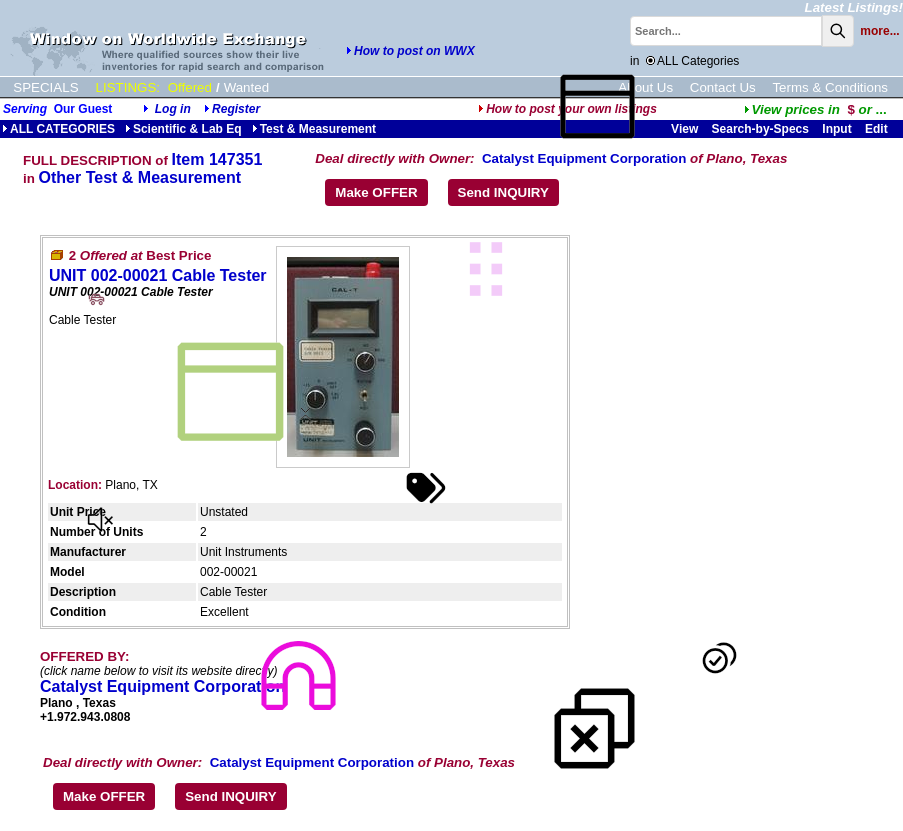 This screenshot has width=903, height=831. I want to click on toggle magnetic snapping for alignment, so click(298, 675).